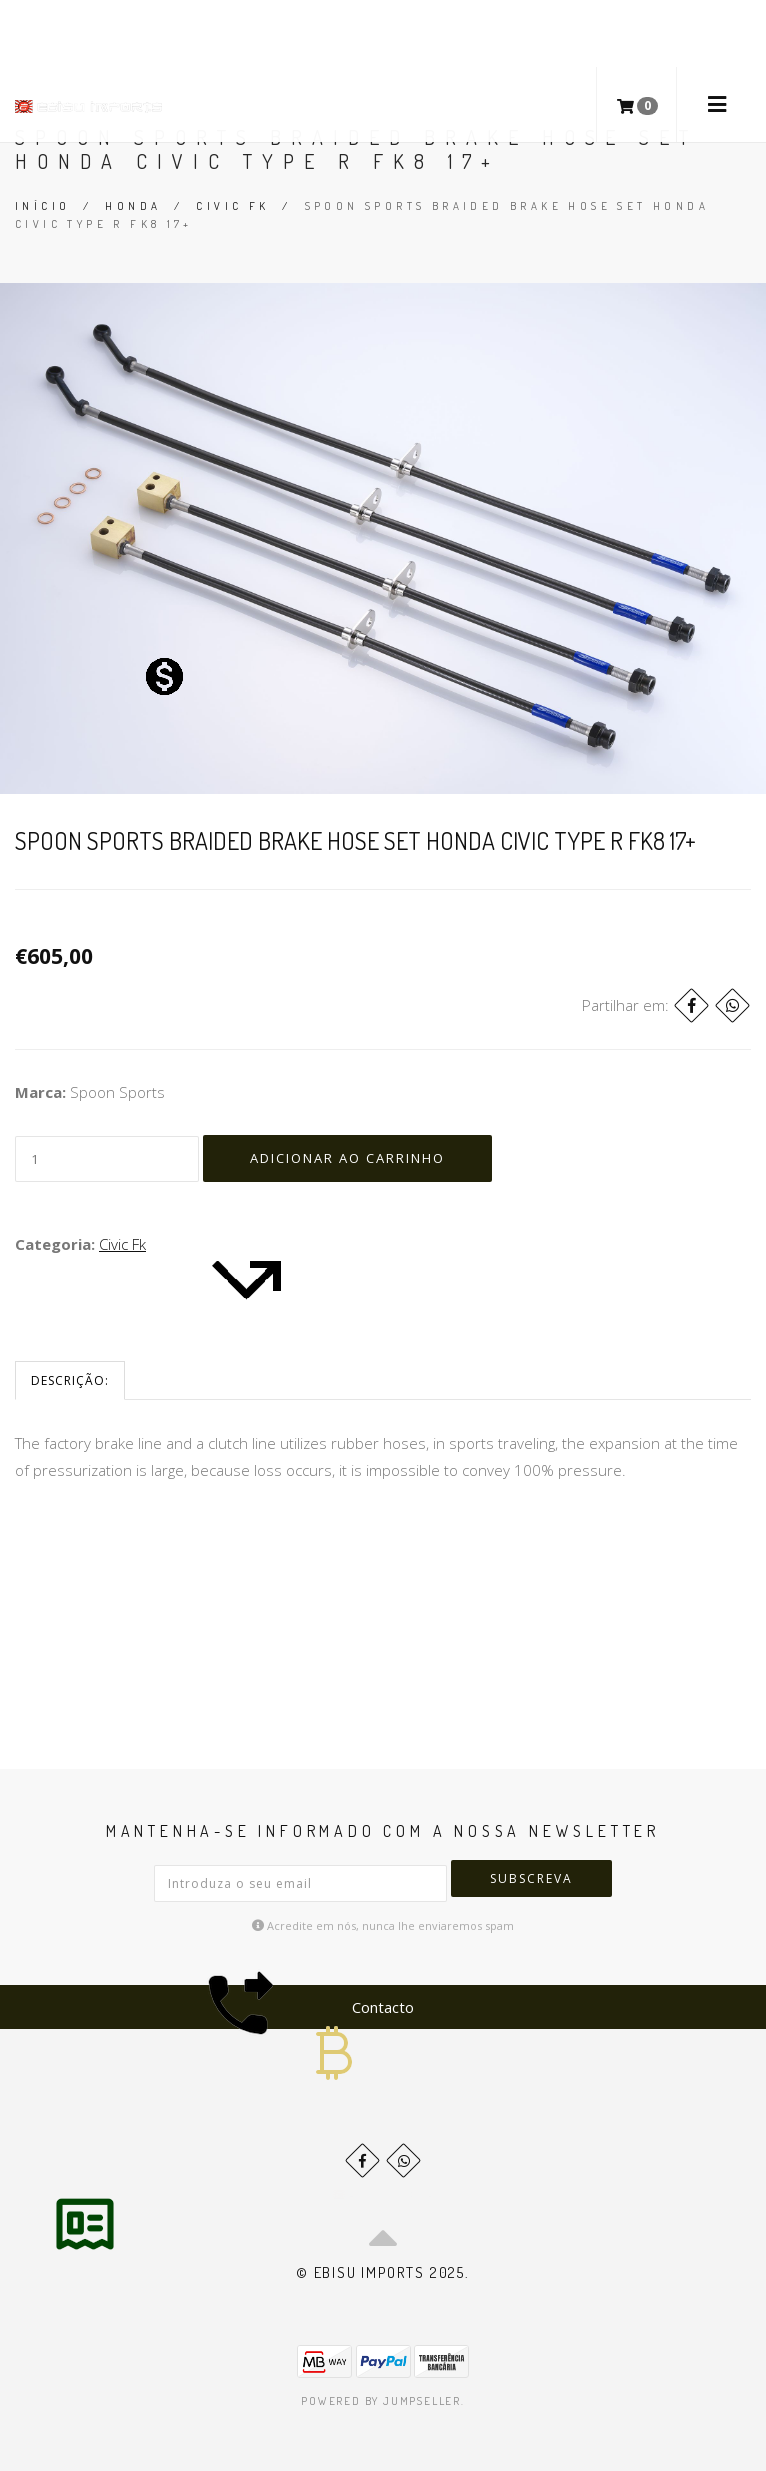 Image resolution: width=766 pixels, height=2471 pixels. What do you see at coordinates (85, 2223) in the screenshot?
I see `view news or articles` at bounding box center [85, 2223].